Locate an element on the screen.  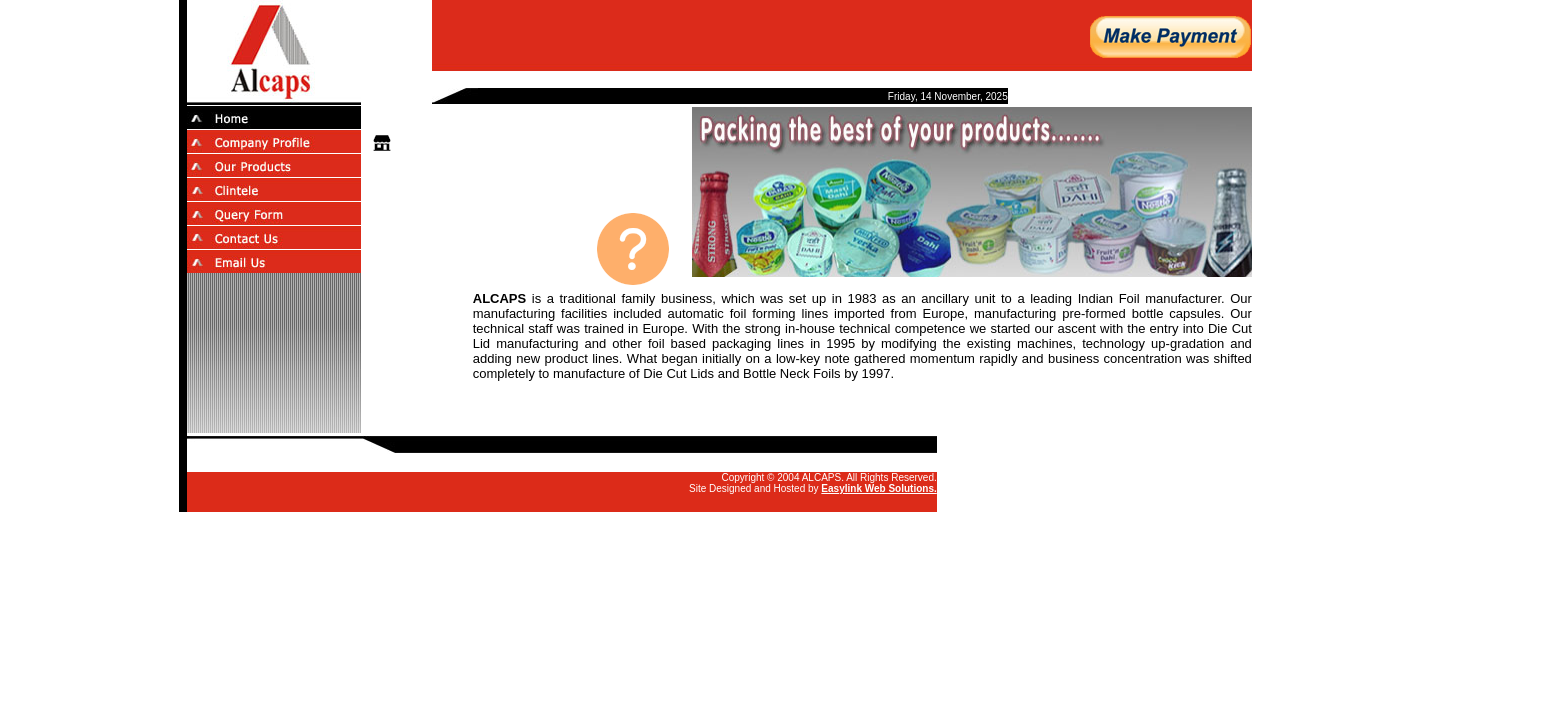
access help or support information is located at coordinates (633, 249).